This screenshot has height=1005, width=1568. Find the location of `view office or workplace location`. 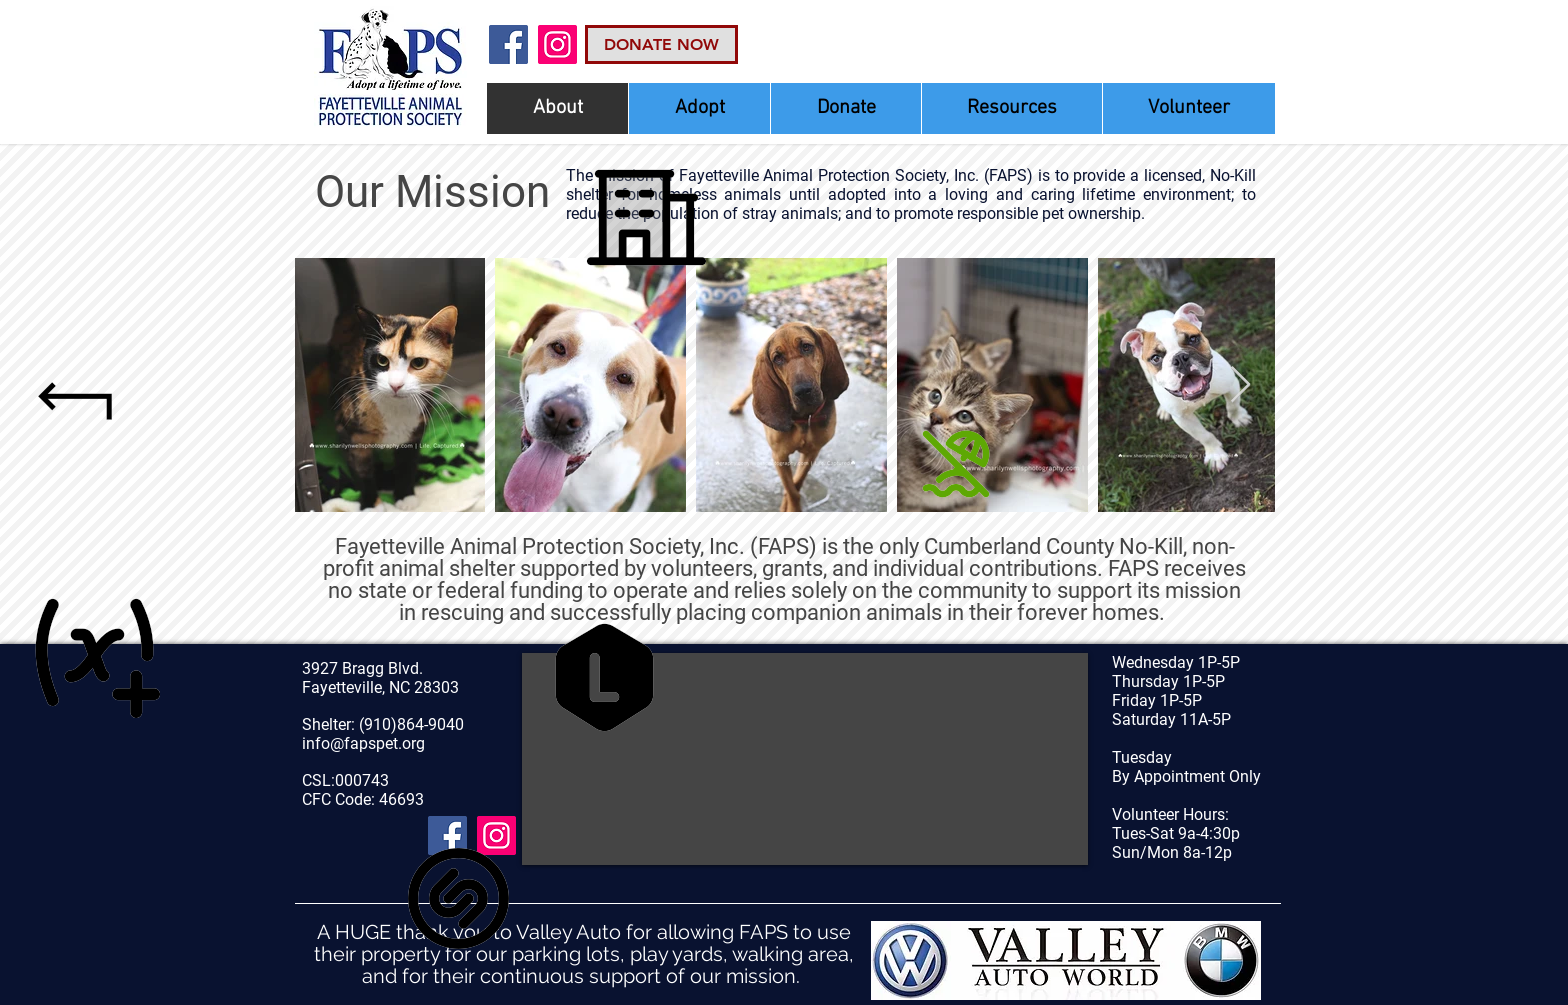

view office or workplace location is located at coordinates (642, 217).